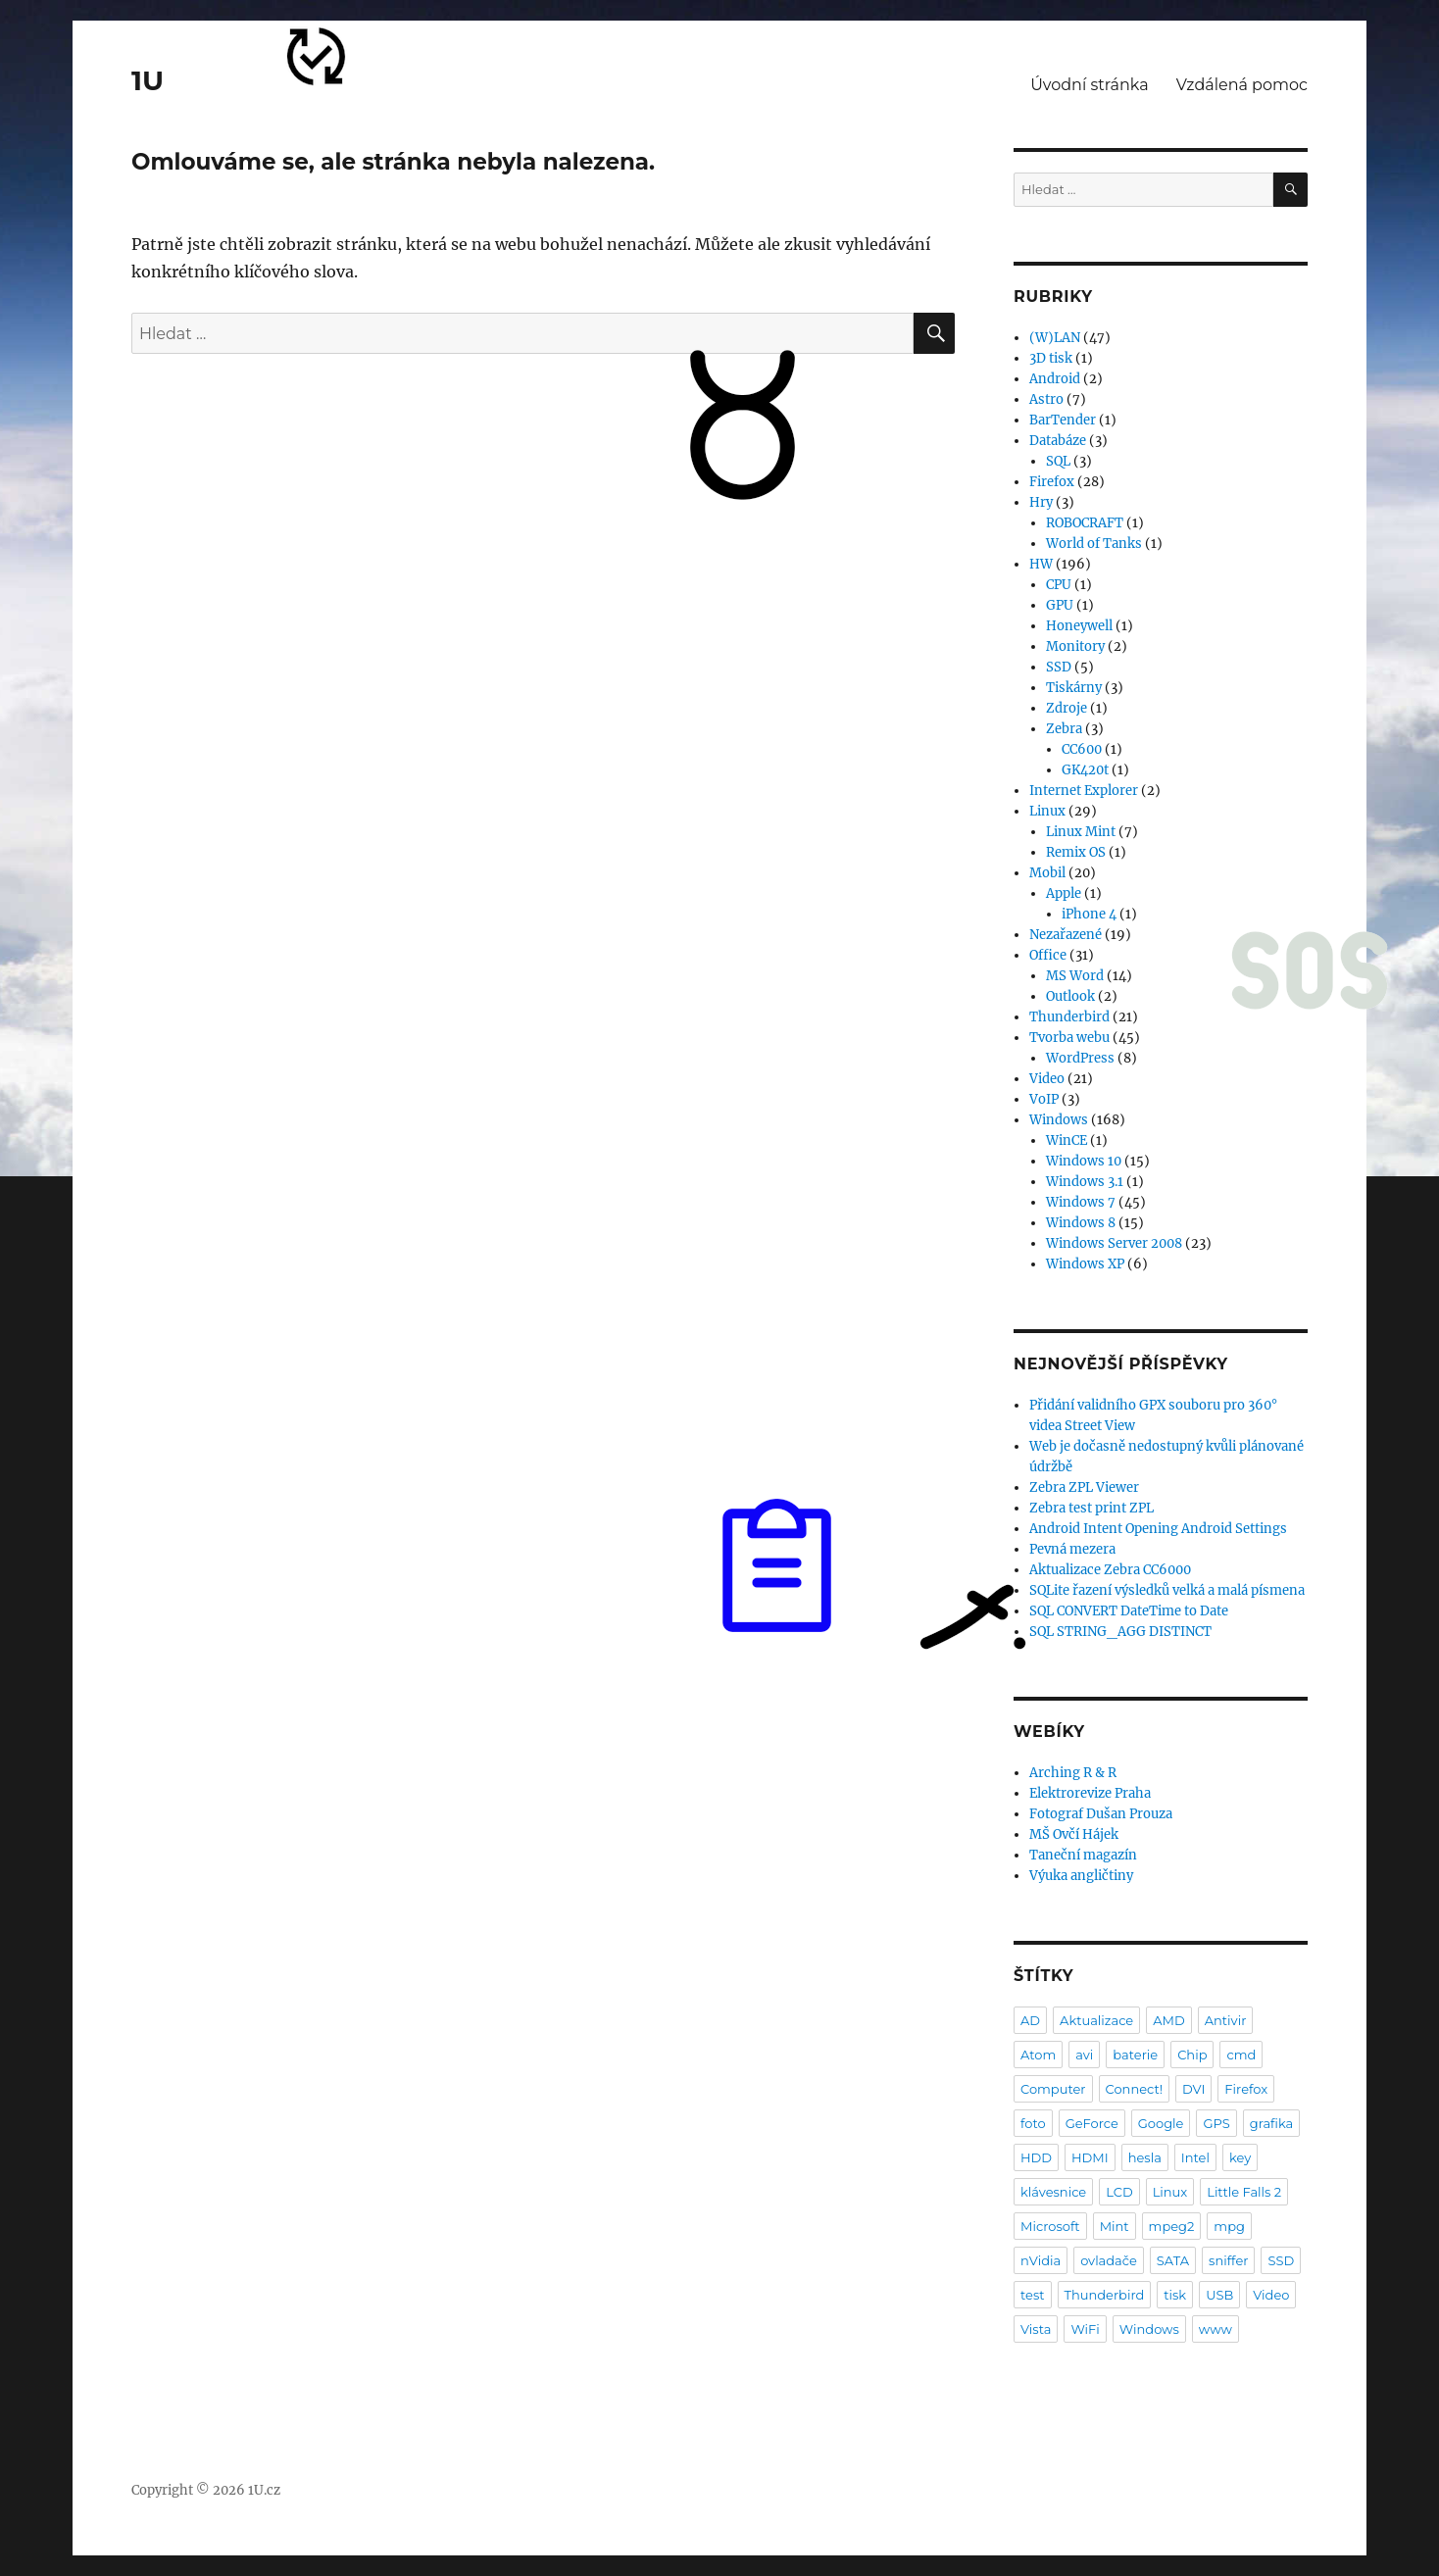 The width and height of the screenshot is (1439, 2576). What do you see at coordinates (776, 1567) in the screenshot?
I see `view clipboard contents` at bounding box center [776, 1567].